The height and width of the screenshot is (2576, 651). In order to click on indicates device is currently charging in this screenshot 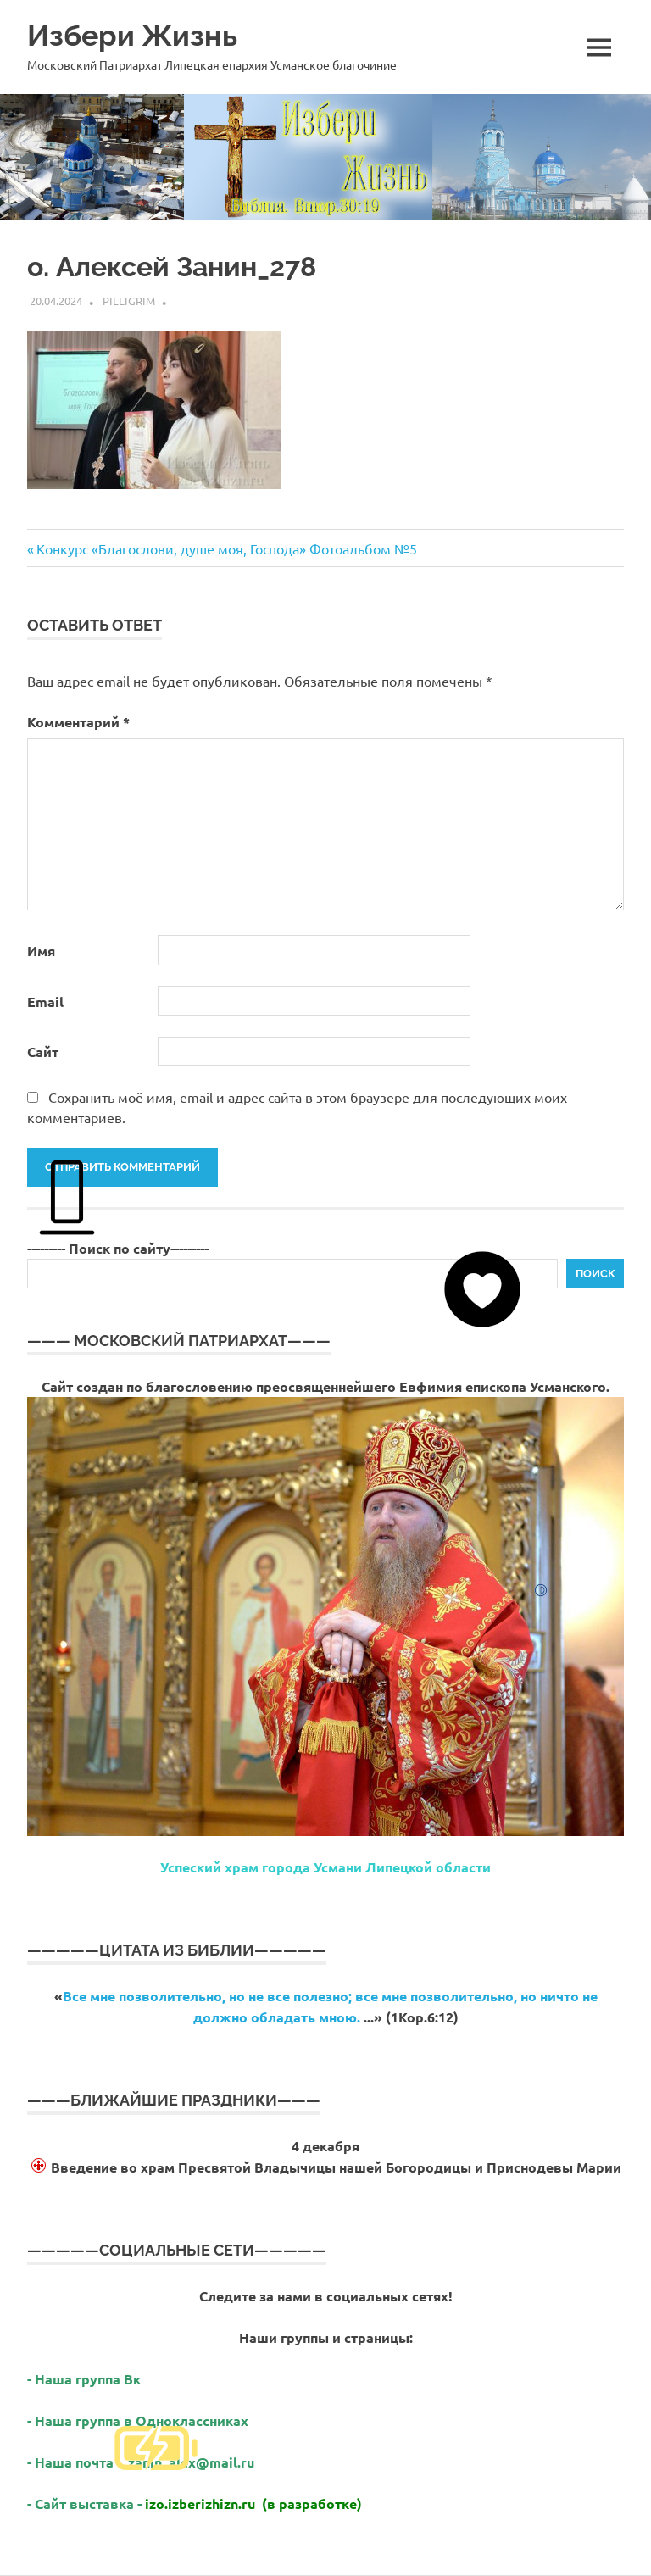, I will do `click(156, 2448)`.